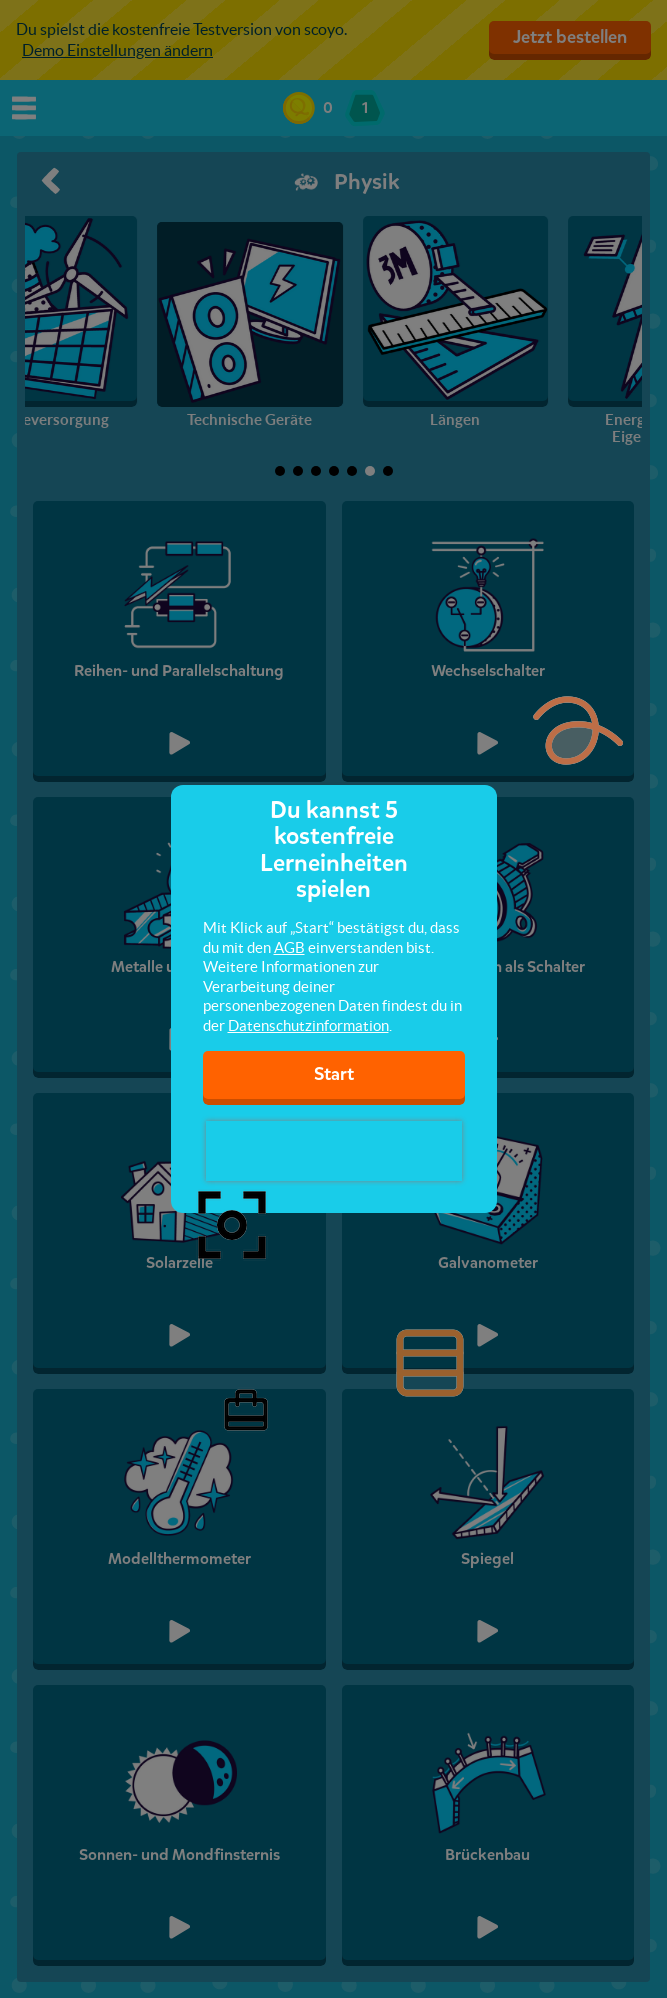  What do you see at coordinates (232, 1225) in the screenshot?
I see `focus camera on a subject` at bounding box center [232, 1225].